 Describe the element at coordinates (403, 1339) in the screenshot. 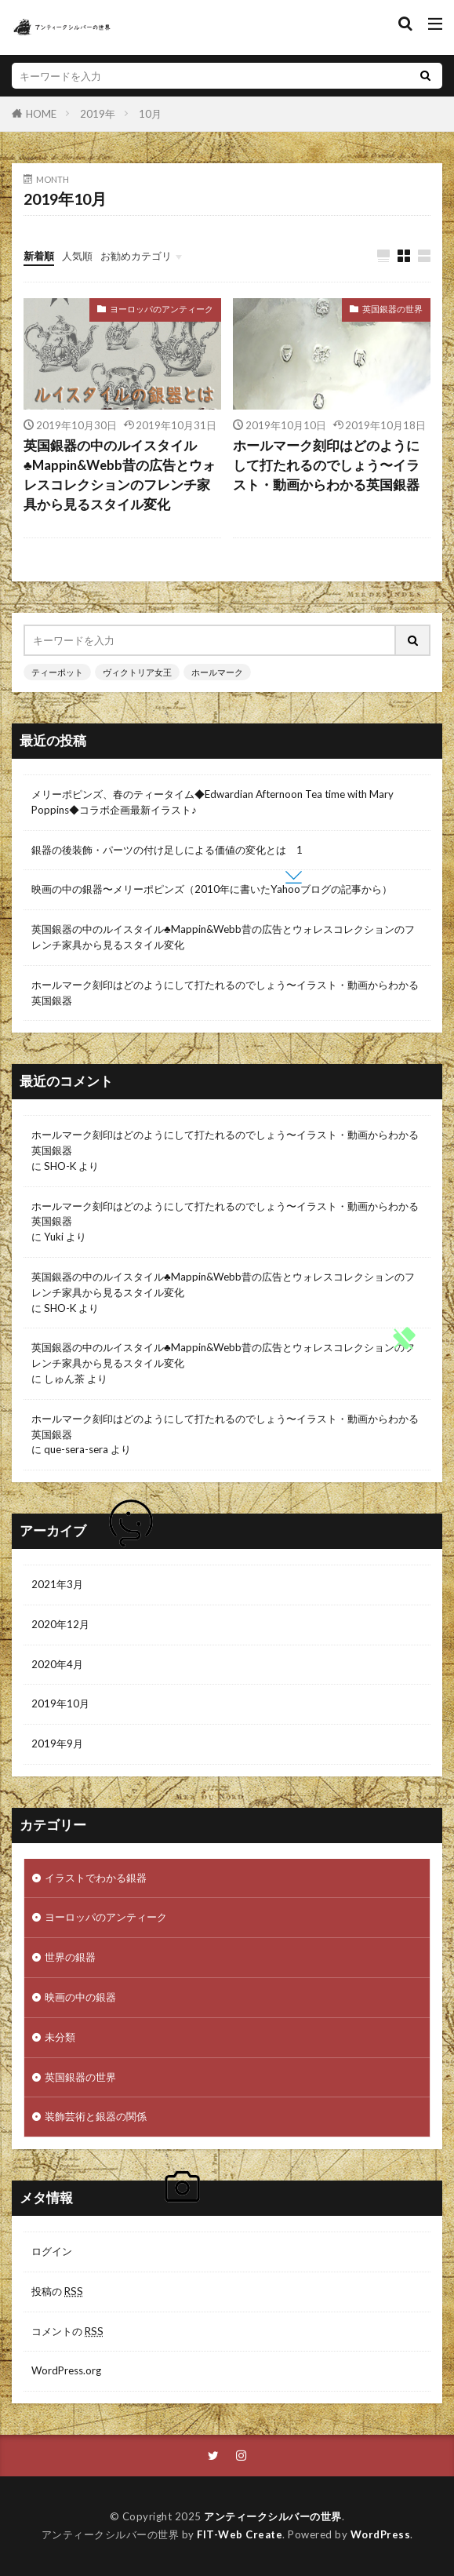

I see `unpin this item` at that location.